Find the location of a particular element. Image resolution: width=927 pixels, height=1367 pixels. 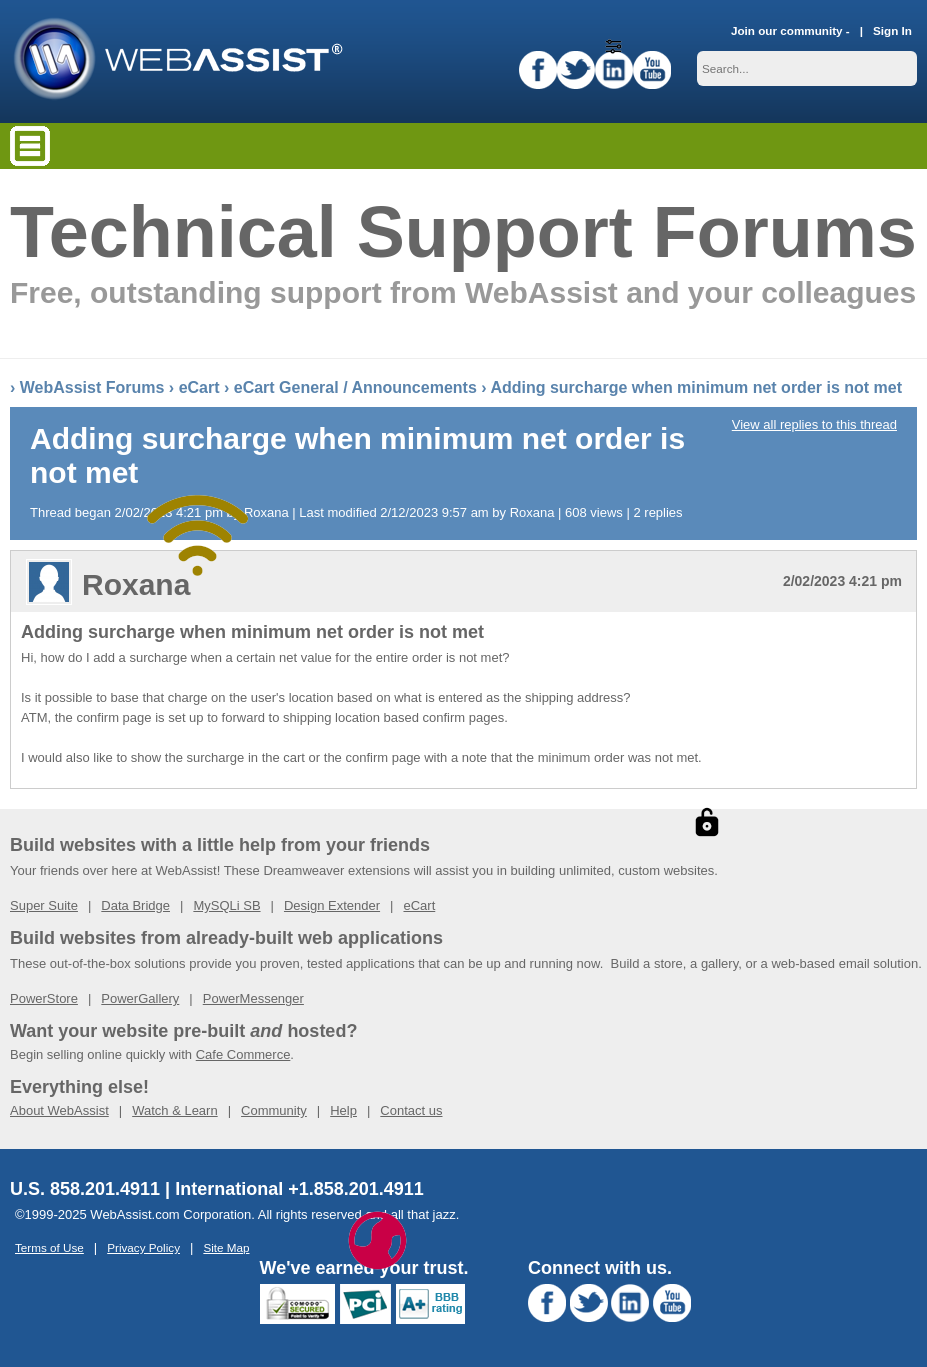

access global or international settings is located at coordinates (377, 1240).